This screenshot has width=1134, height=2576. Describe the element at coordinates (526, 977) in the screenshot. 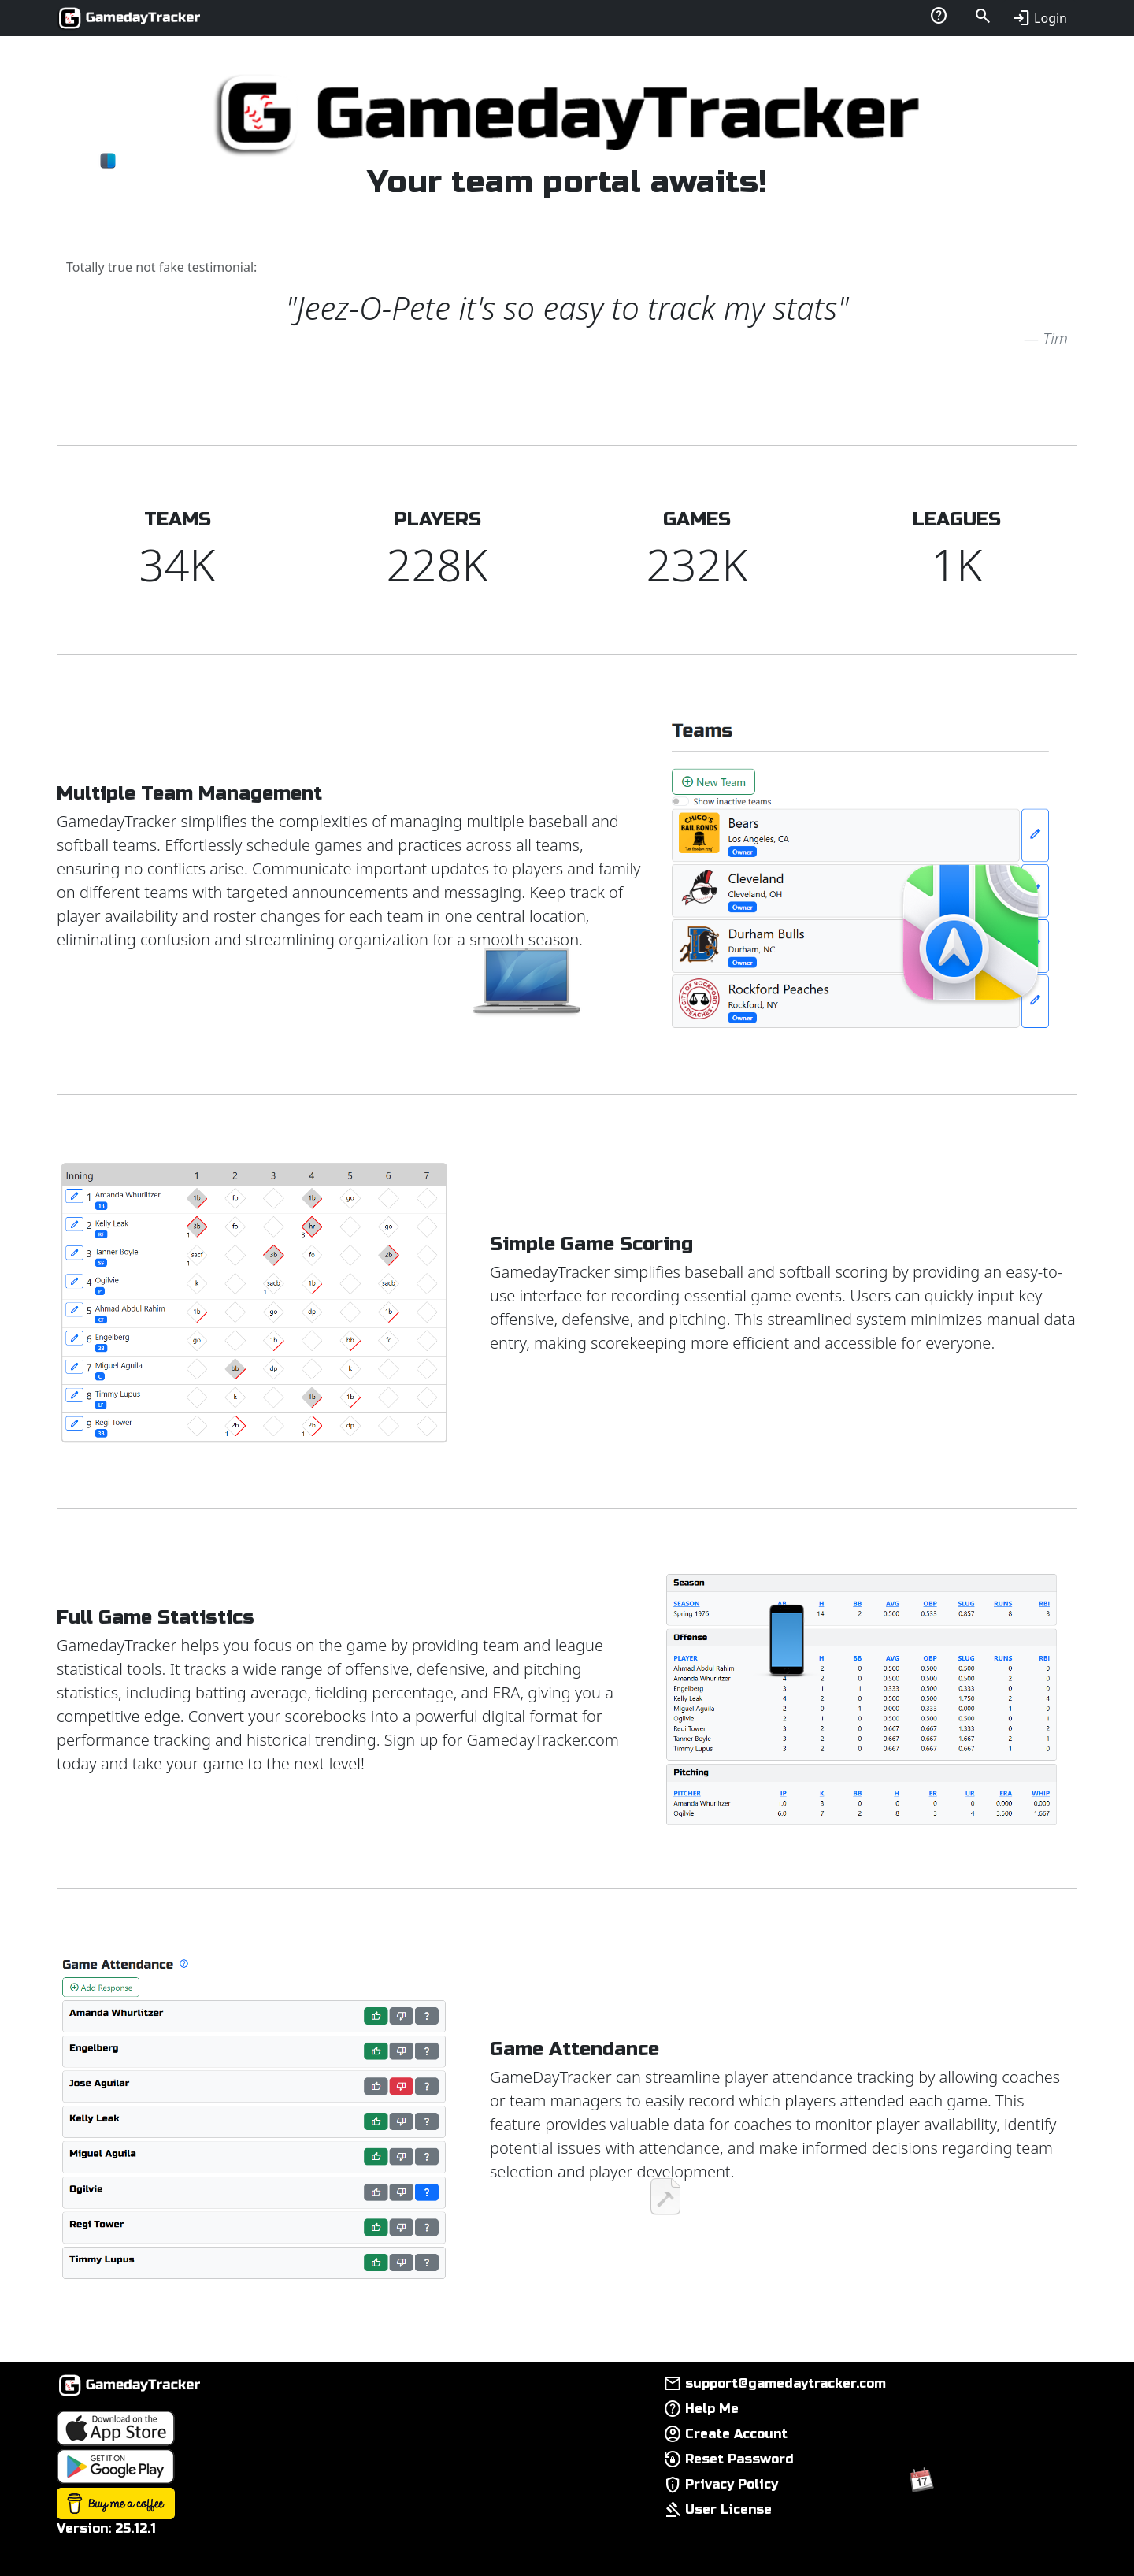

I see `represents a PowerBook G4 Titanium device` at that location.